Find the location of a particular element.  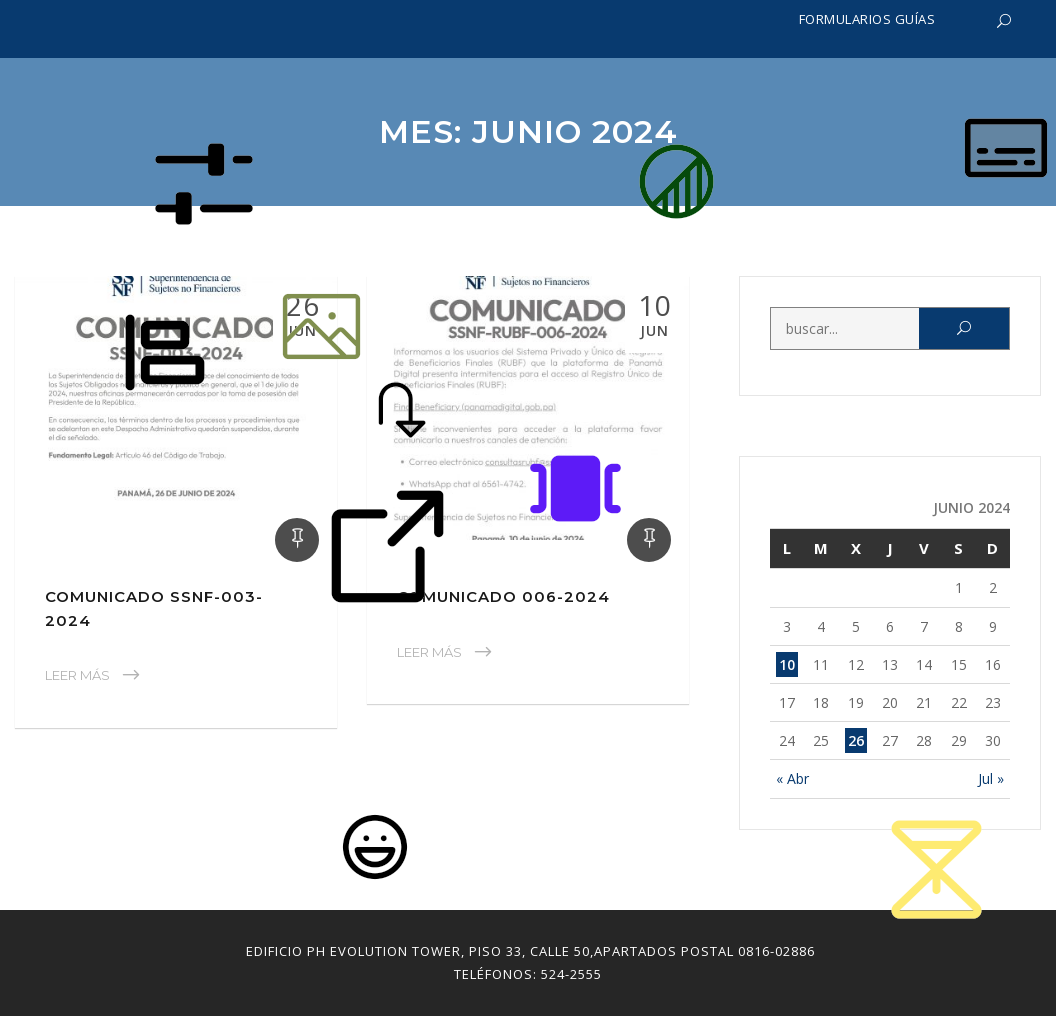

redo or repeat last action is located at coordinates (400, 410).